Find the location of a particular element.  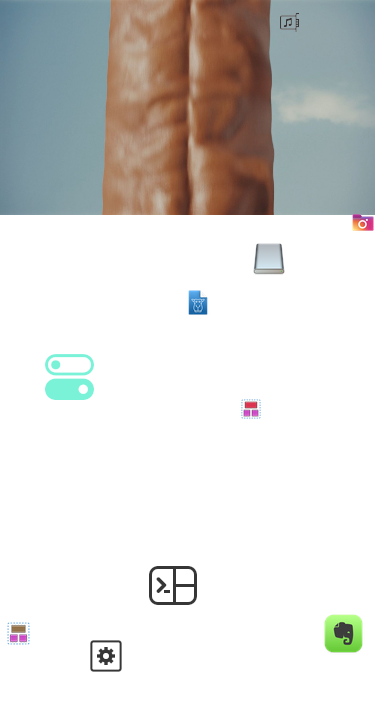

access system tweaks and customization settings is located at coordinates (69, 375).